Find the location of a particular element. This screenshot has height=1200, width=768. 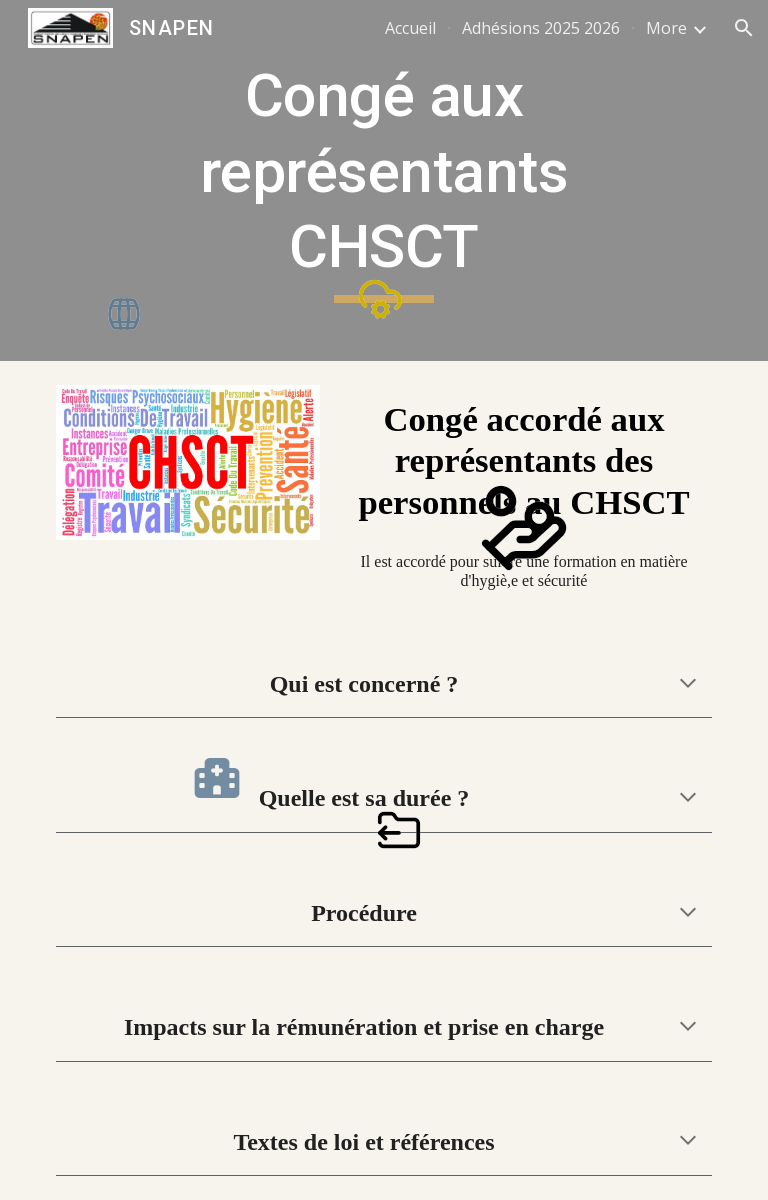

access cloud service settings is located at coordinates (380, 299).